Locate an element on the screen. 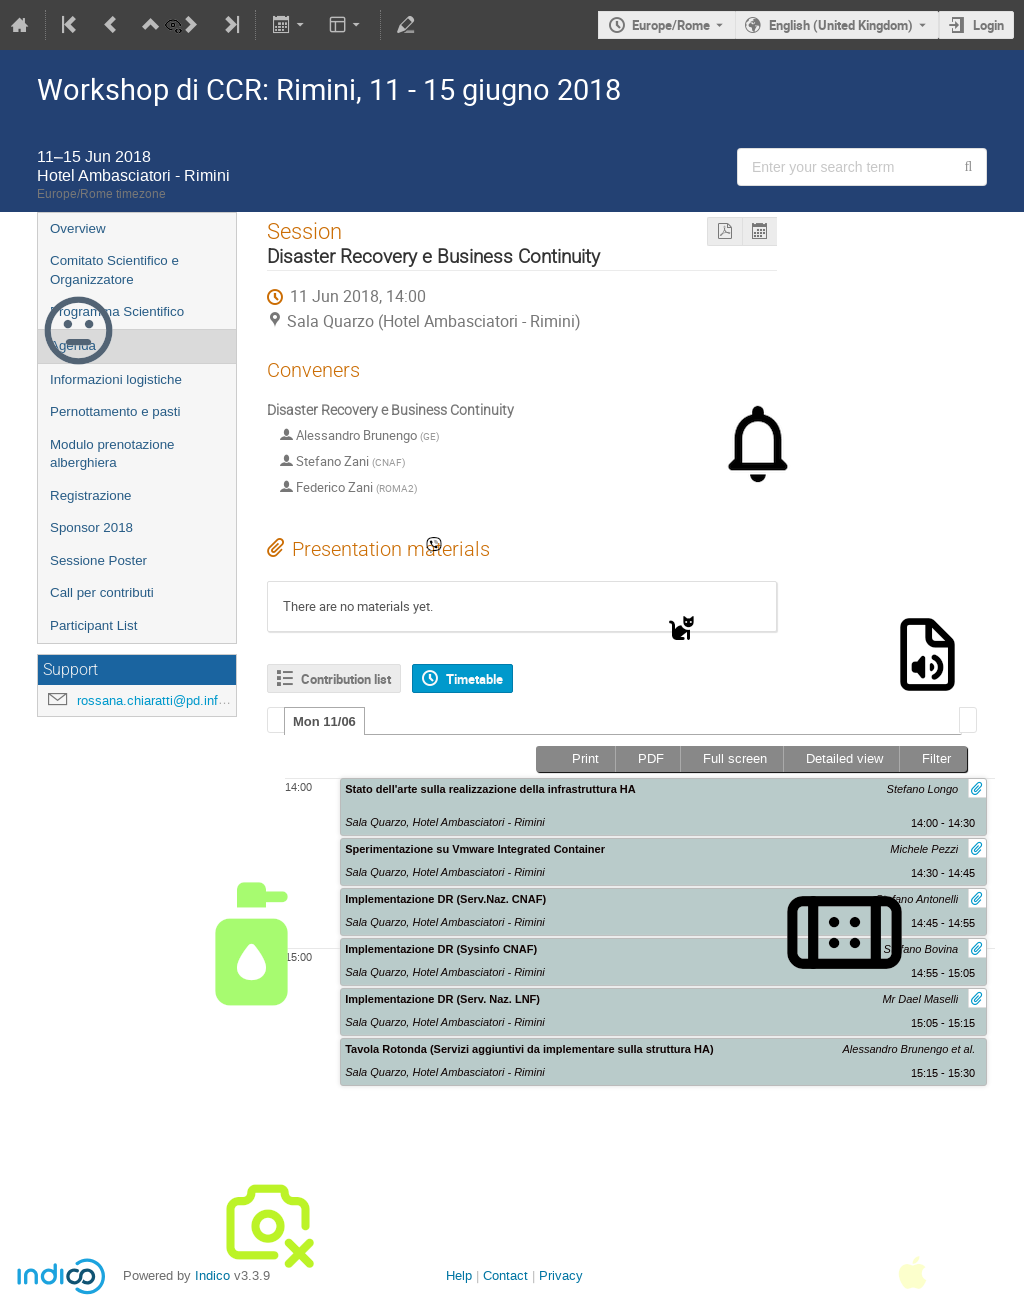  view notifications is located at coordinates (758, 443).